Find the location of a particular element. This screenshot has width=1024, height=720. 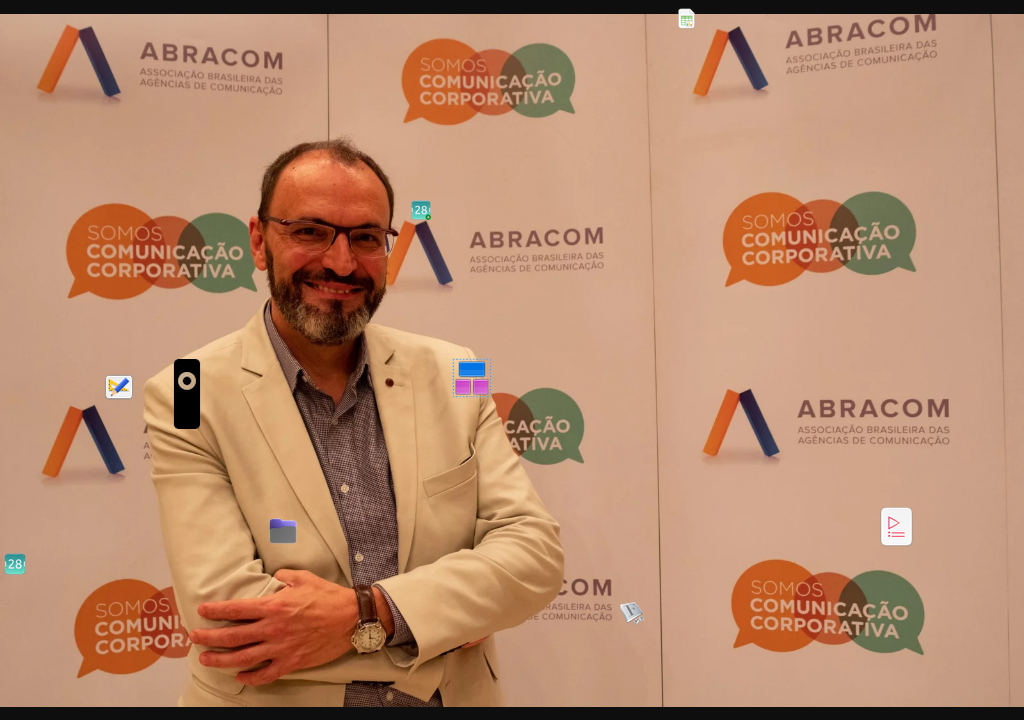

select all items in the current view is located at coordinates (472, 378).